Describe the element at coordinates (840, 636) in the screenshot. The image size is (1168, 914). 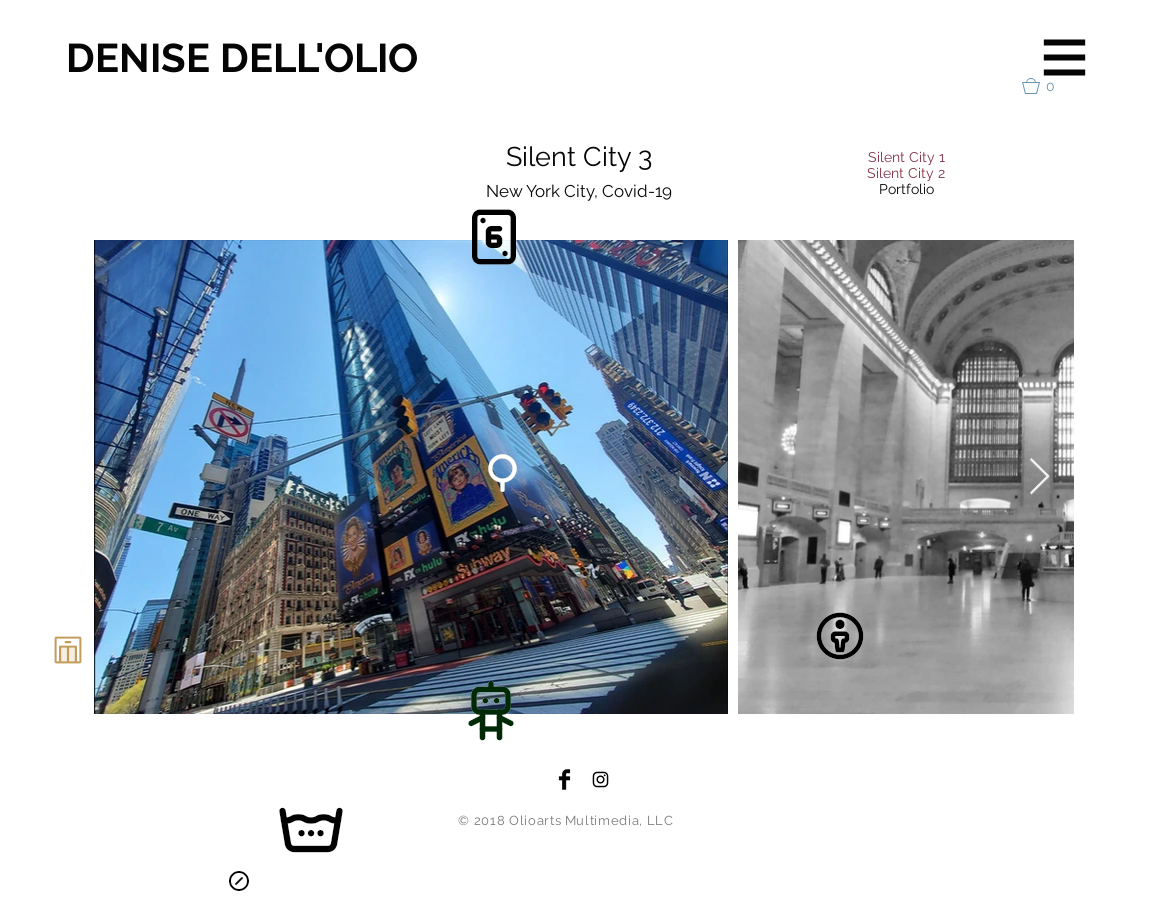
I see `indicates creative commons attribution license required` at that location.